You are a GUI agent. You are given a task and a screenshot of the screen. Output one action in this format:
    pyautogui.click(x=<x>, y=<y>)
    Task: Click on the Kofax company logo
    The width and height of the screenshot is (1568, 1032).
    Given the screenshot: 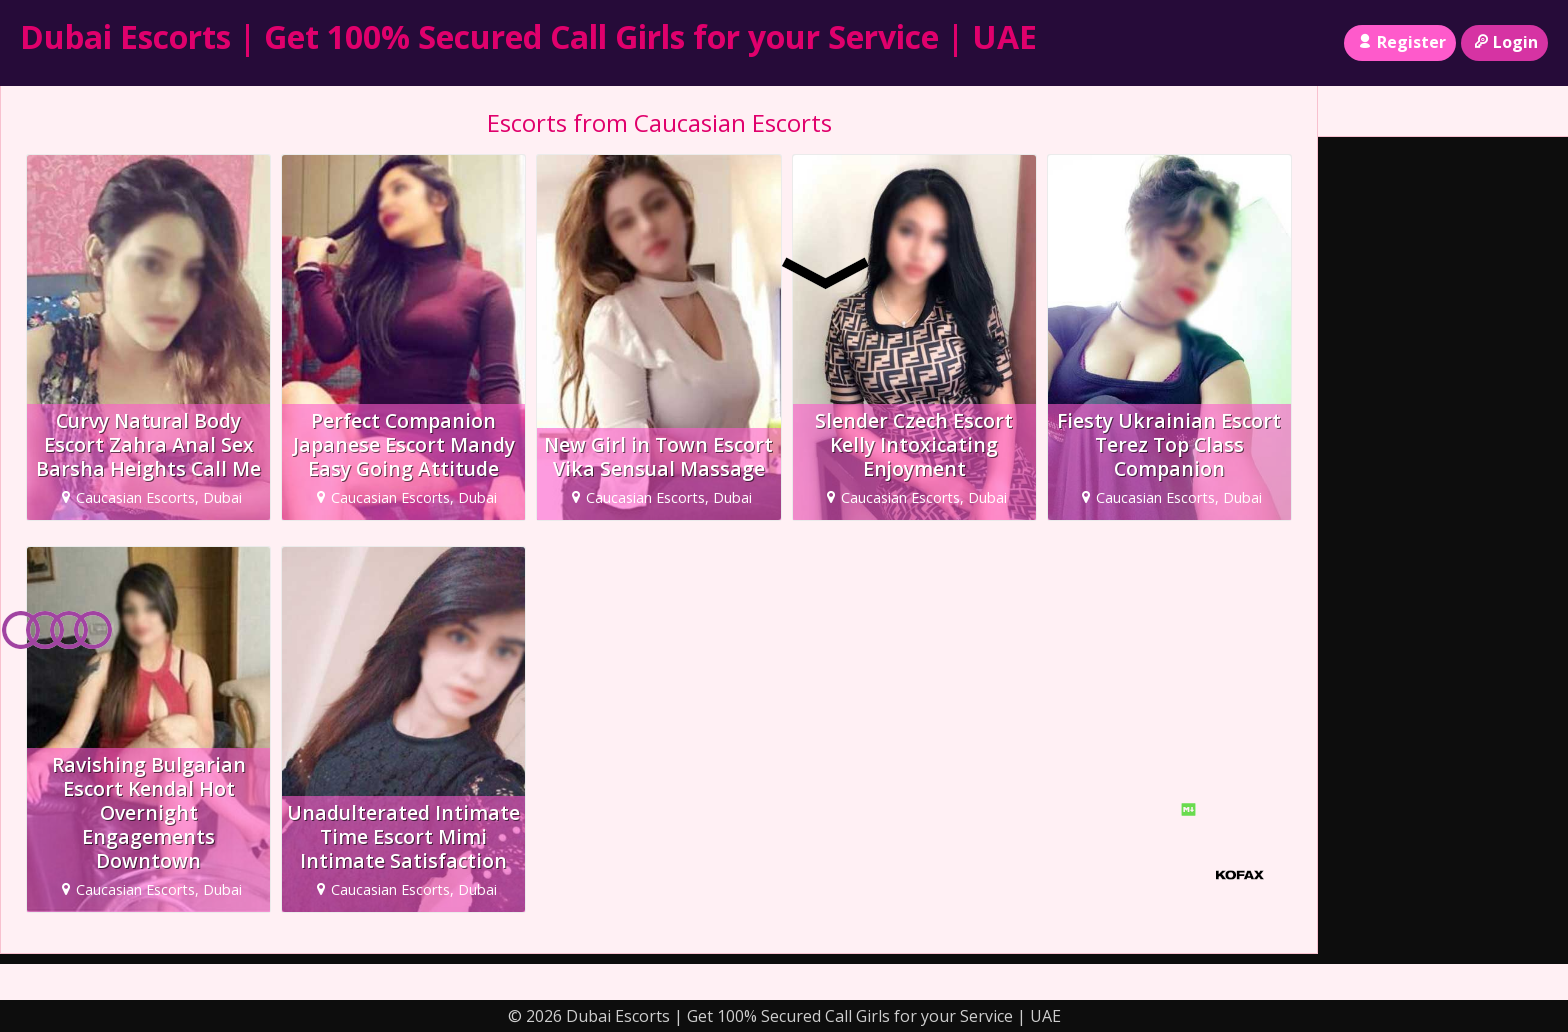 What is the action you would take?
    pyautogui.click(x=1240, y=875)
    